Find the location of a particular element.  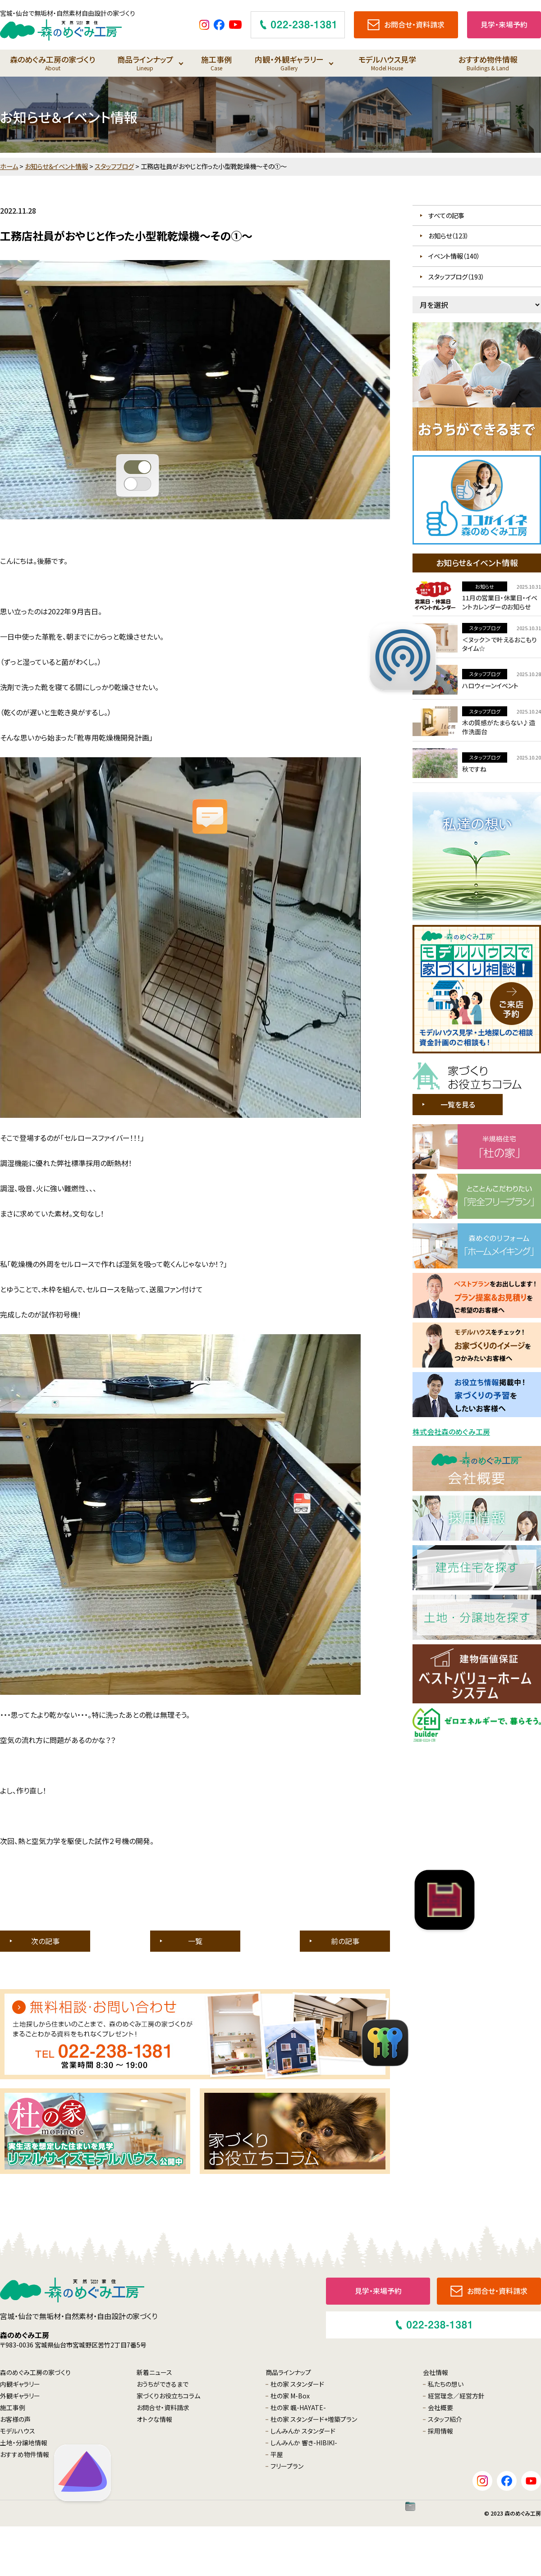

launch endeavouros linux application is located at coordinates (83, 2473).